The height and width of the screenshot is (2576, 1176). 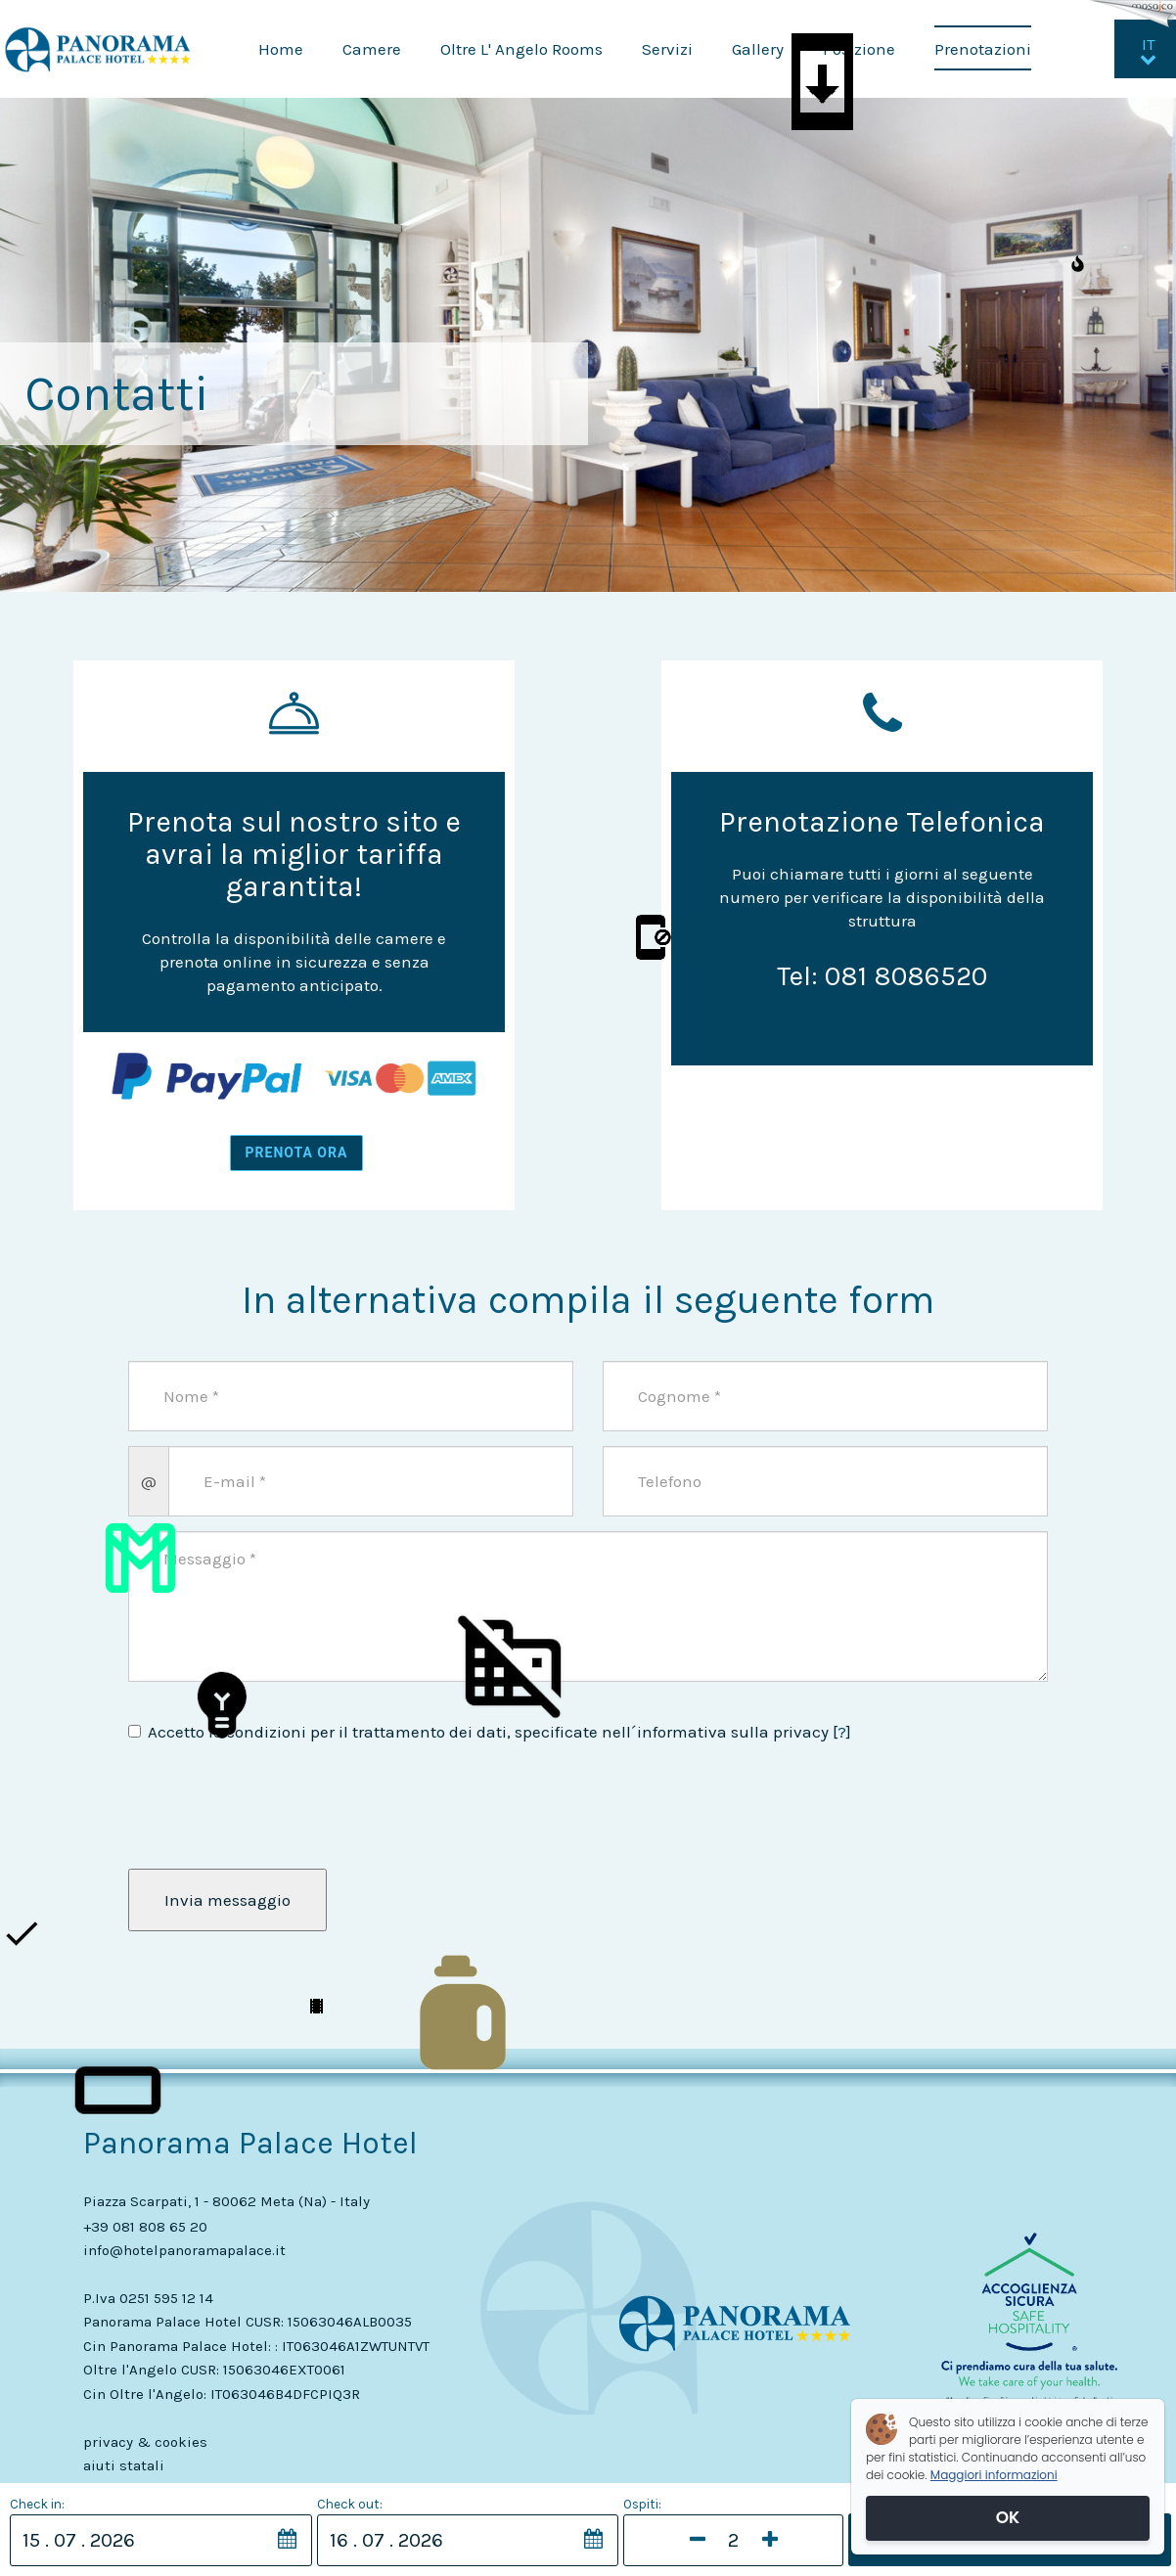 I want to click on confirm or submit an action, so click(x=22, y=1933).